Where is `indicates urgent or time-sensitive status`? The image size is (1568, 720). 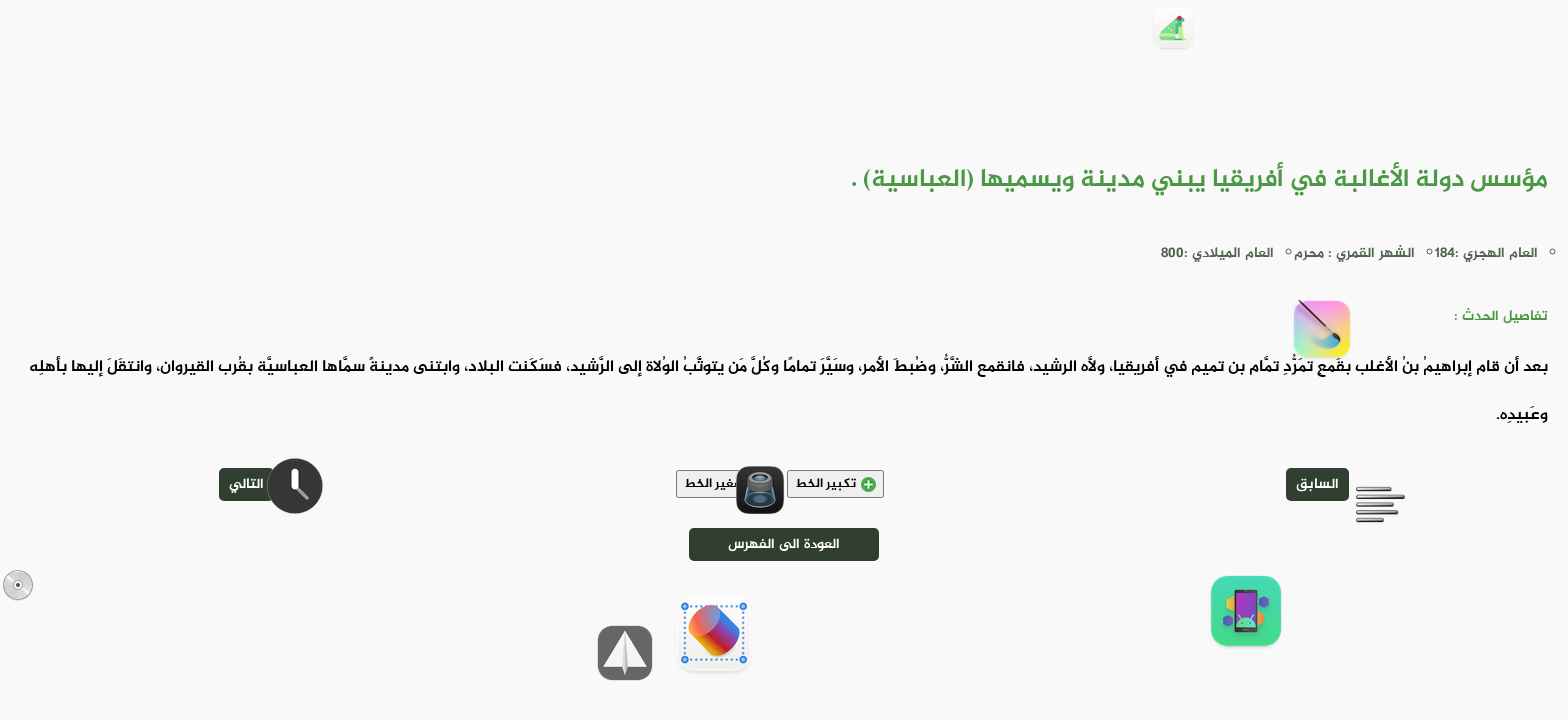 indicates urgent or time-sensitive status is located at coordinates (295, 486).